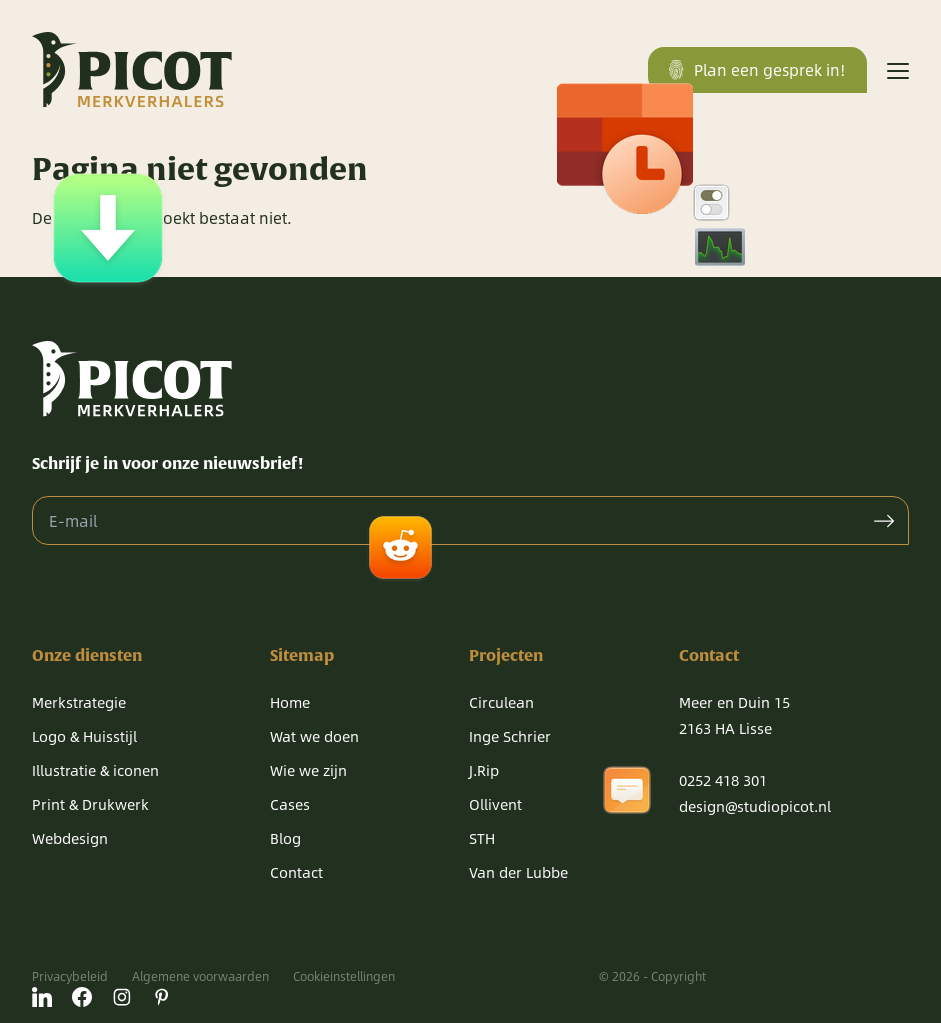 The image size is (941, 1023). I want to click on open the Reddit app, so click(400, 547).